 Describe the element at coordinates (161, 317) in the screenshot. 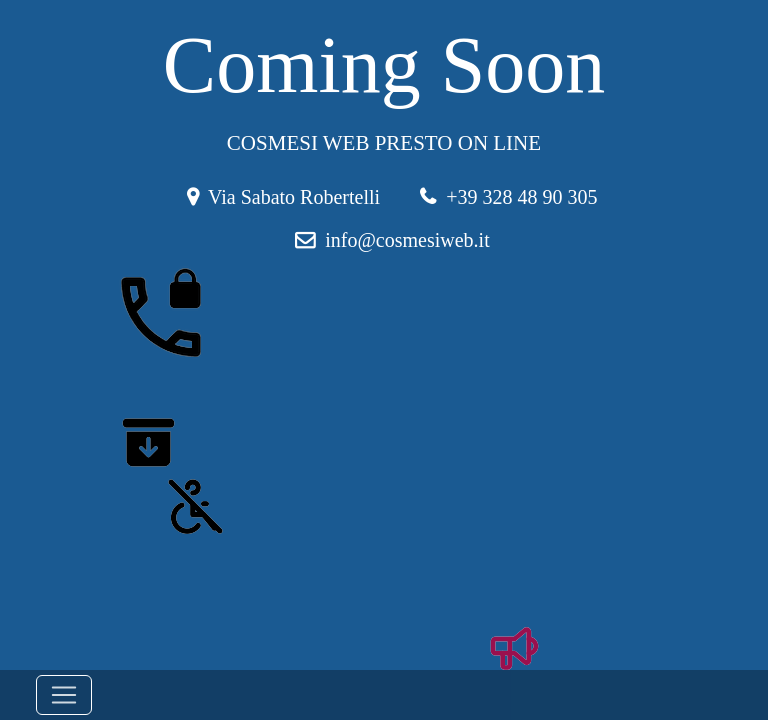

I see `phone is locked or secured` at that location.